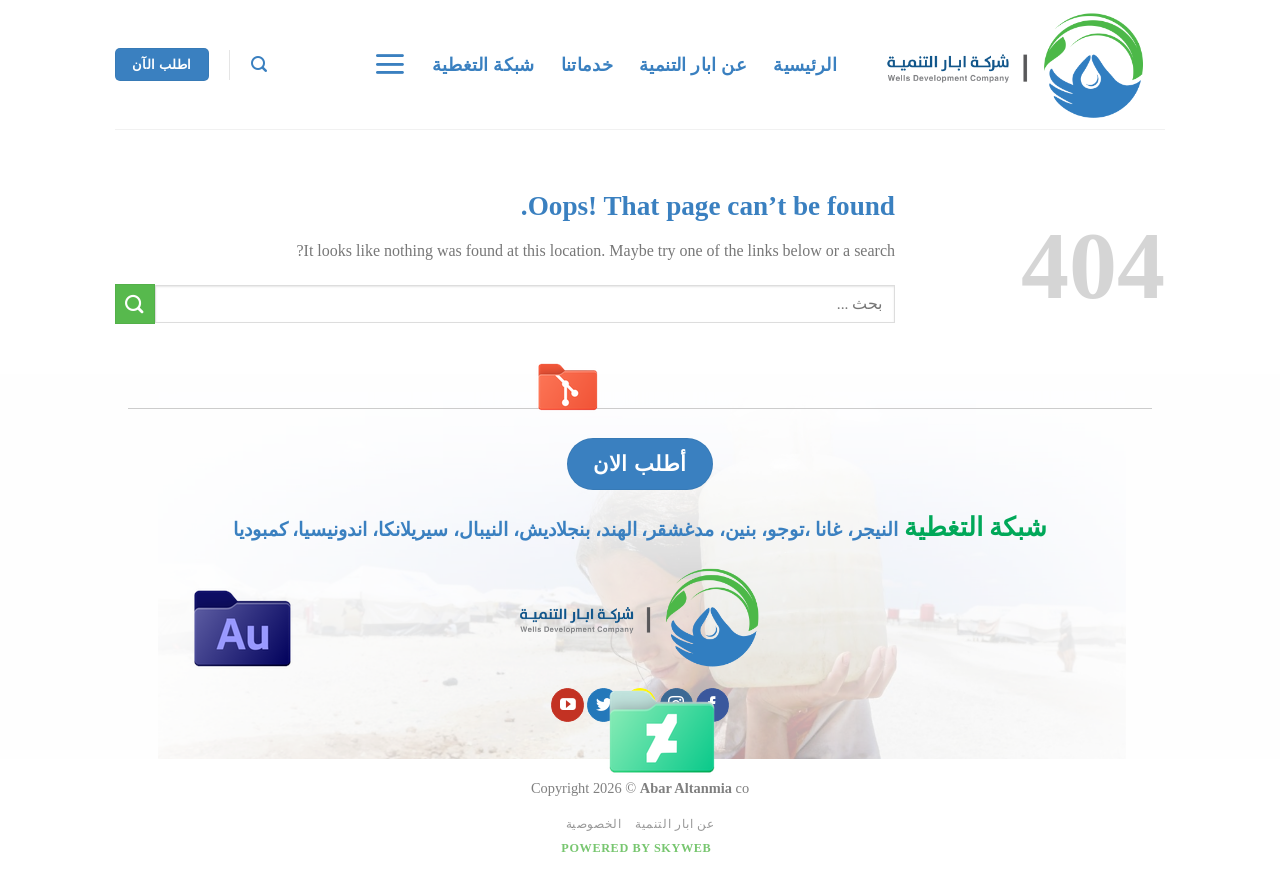 The height and width of the screenshot is (876, 1280). I want to click on open your DeviantArt downloads folder, so click(661, 734).